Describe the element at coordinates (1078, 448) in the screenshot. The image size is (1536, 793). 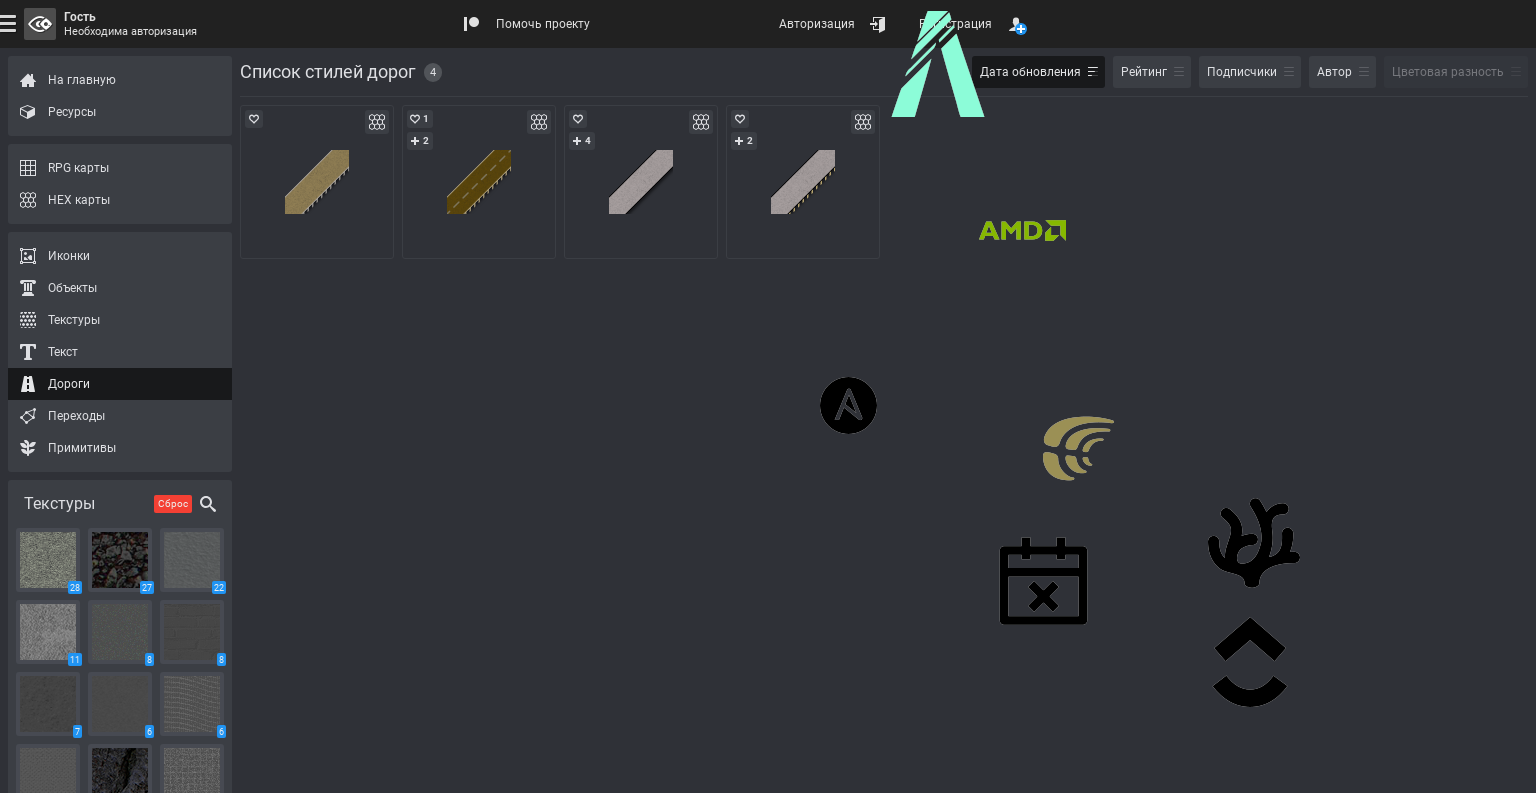
I see `Crowdin localization platform logo` at that location.